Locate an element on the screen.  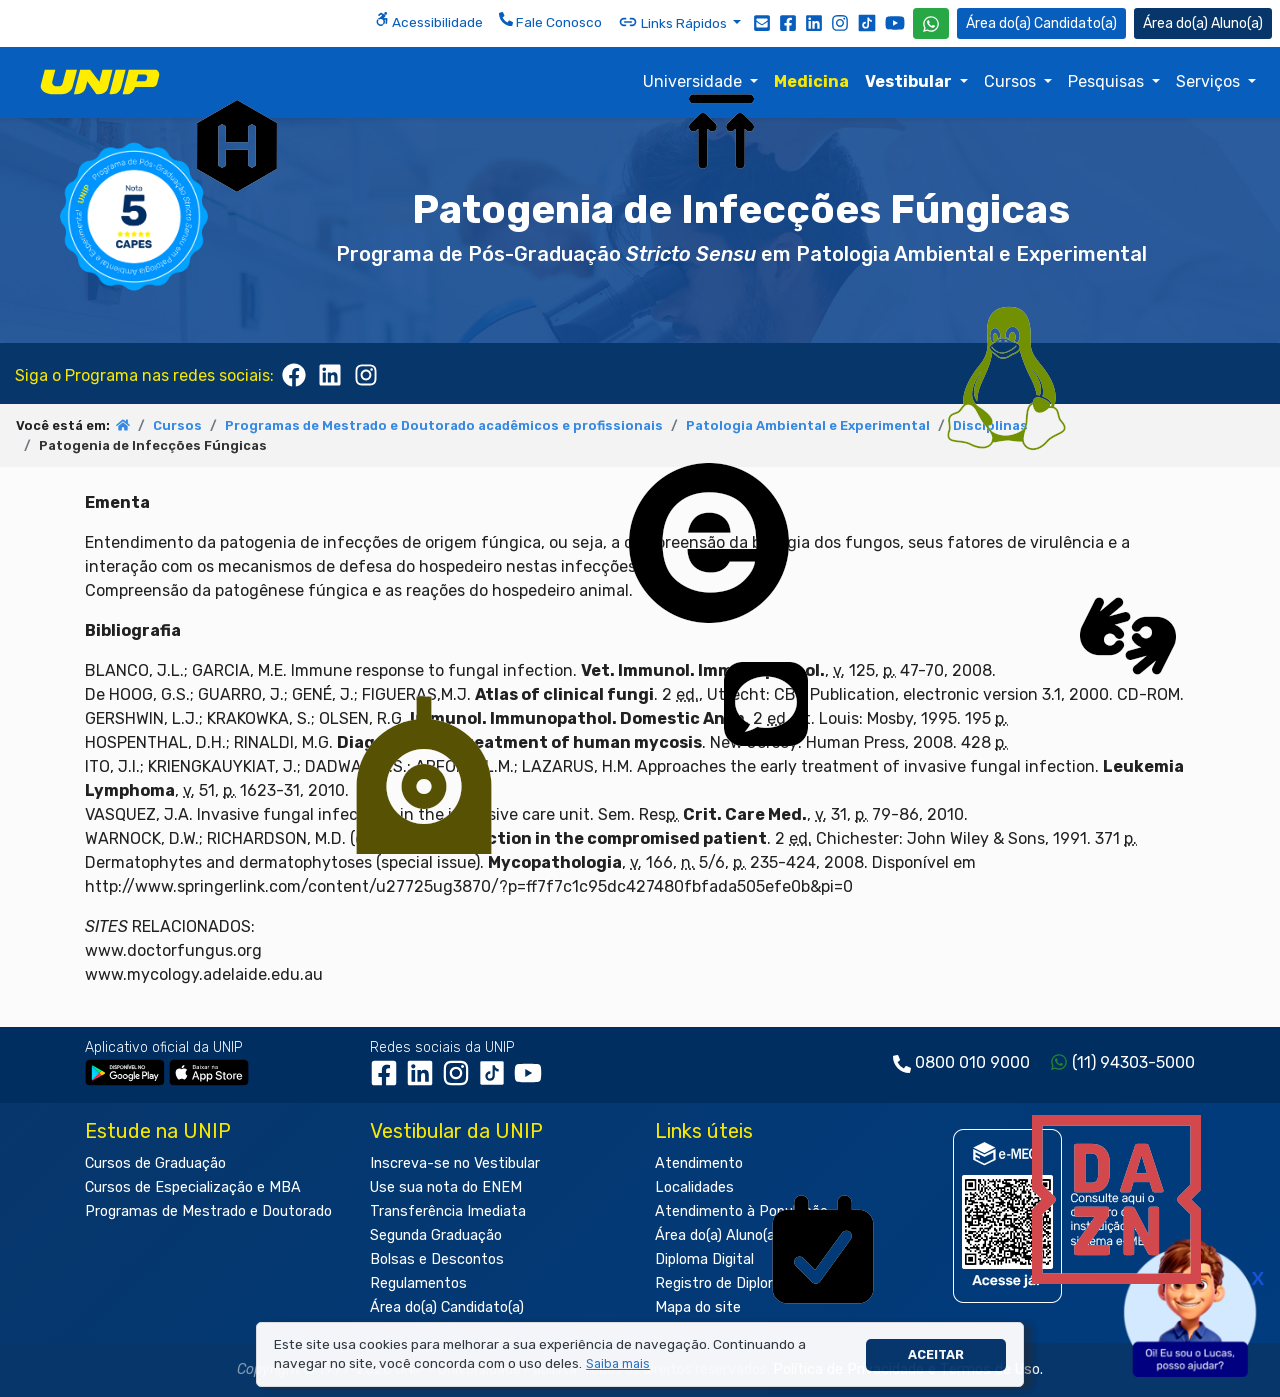
upload multiple files is located at coordinates (721, 131).